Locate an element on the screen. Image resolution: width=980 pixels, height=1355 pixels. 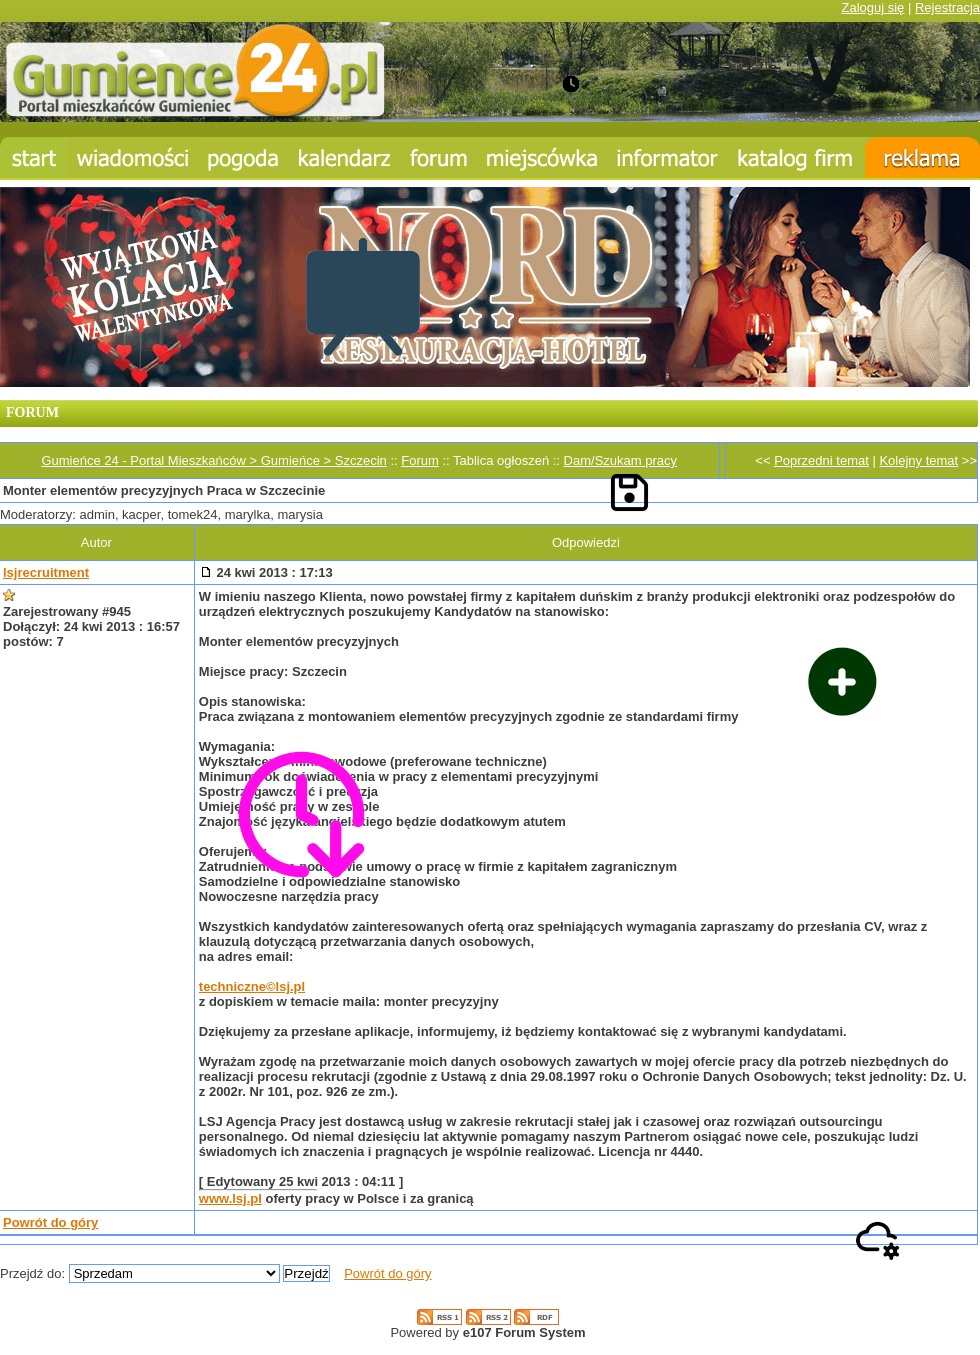
view time or clock settings is located at coordinates (571, 84).